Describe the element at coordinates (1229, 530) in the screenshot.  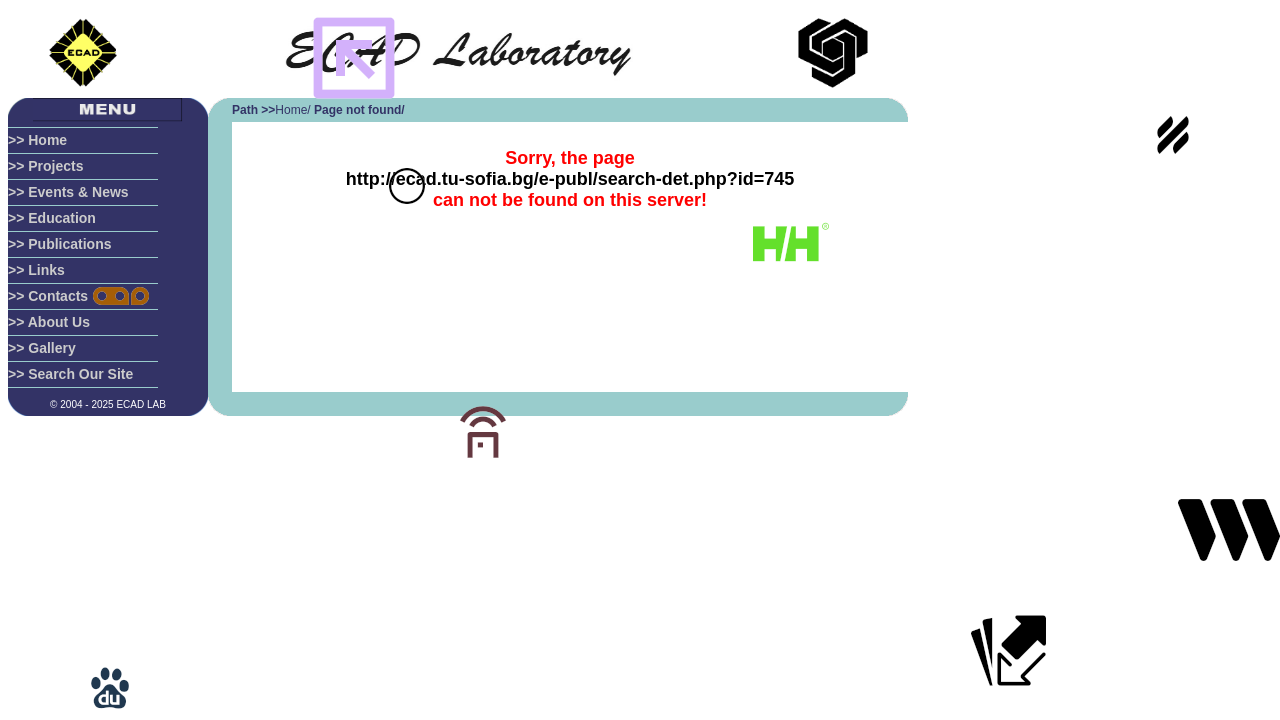
I see `thirdweb platform logo` at that location.